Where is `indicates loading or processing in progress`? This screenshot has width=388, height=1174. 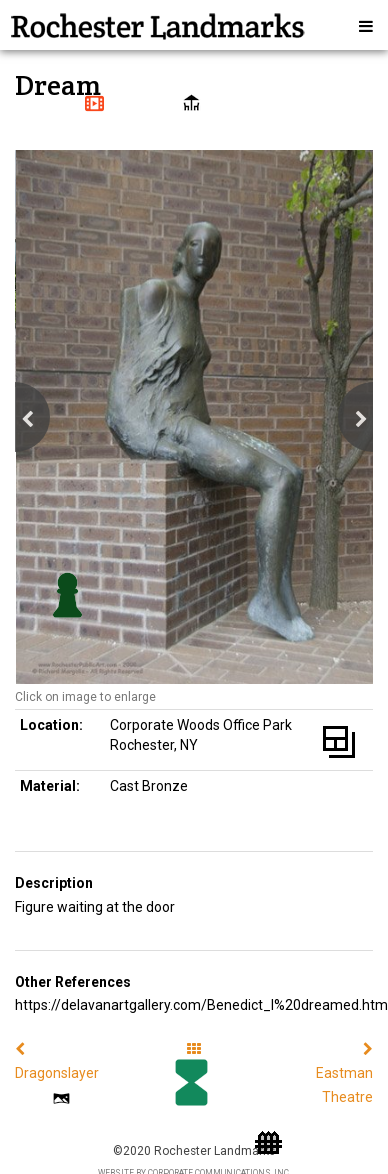
indicates loading or processing in progress is located at coordinates (191, 1082).